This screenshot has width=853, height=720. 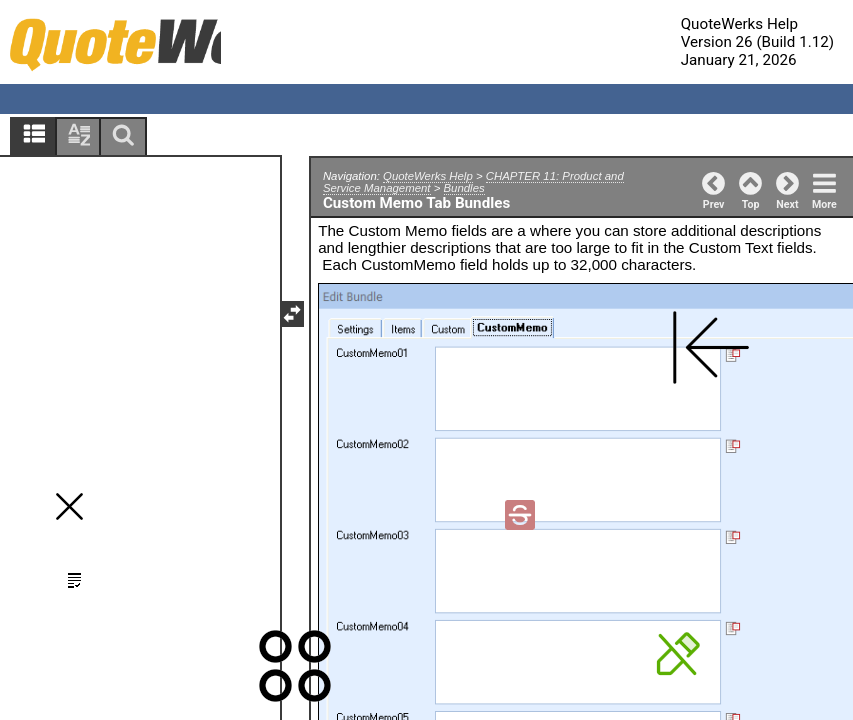 What do you see at coordinates (520, 515) in the screenshot?
I see `apply strikethrough formatting to selected text` at bounding box center [520, 515].